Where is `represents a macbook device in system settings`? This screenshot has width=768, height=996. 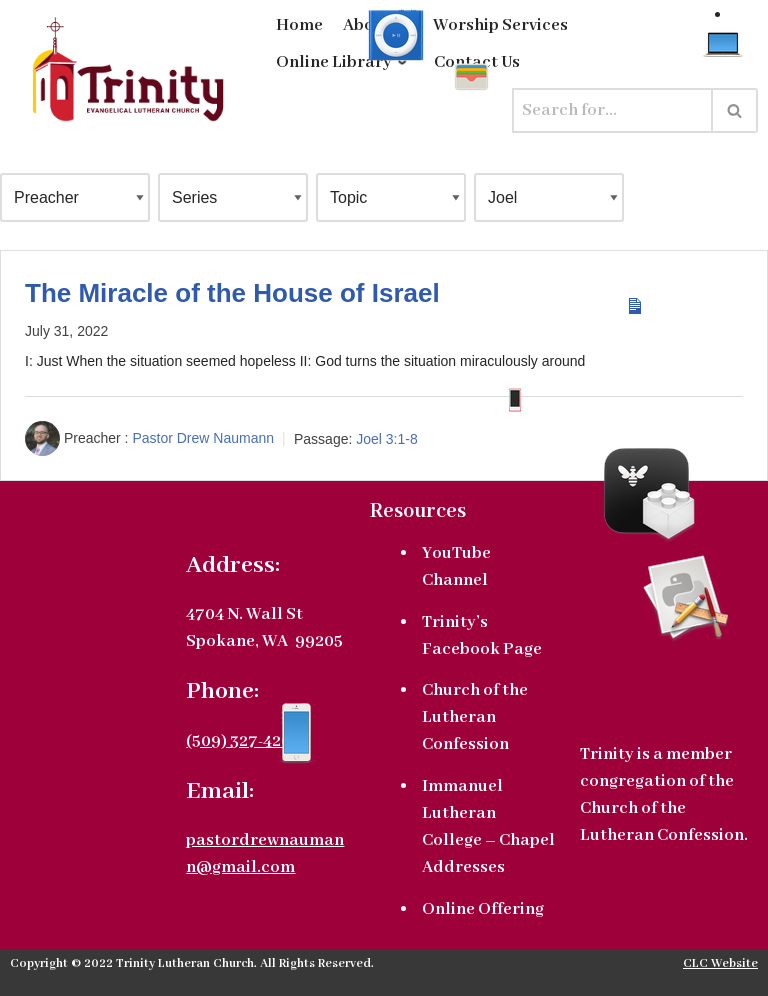
represents a macbook device in system settings is located at coordinates (723, 41).